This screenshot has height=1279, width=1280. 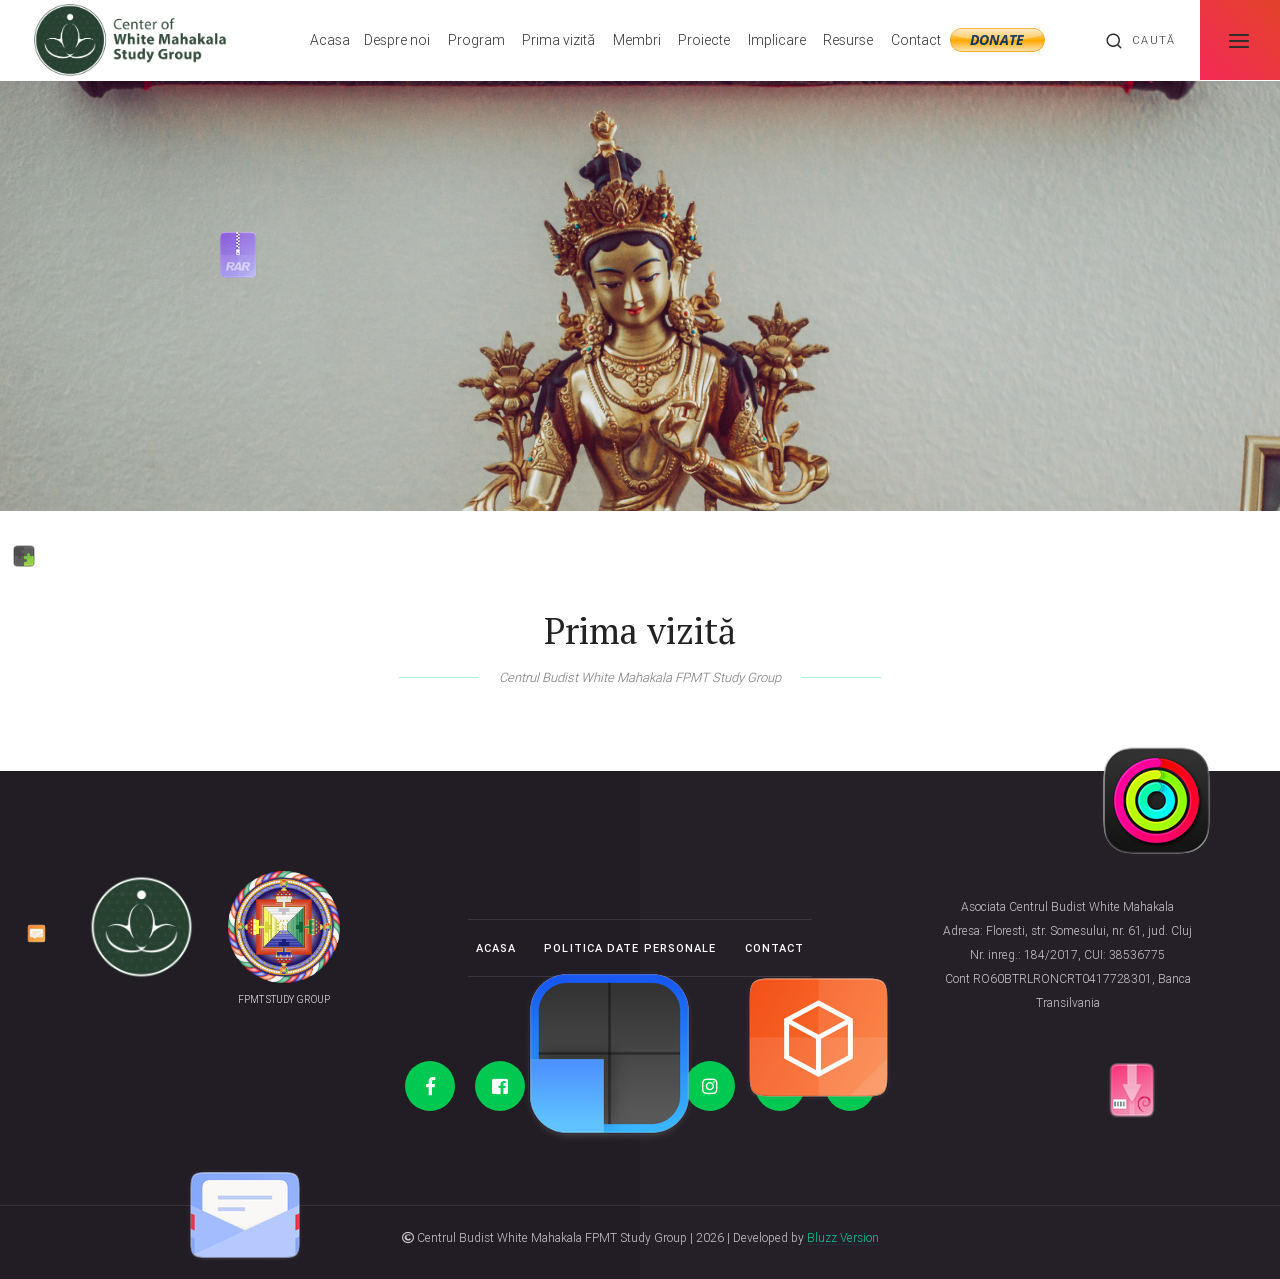 I want to click on open extension manager app, so click(x=24, y=556).